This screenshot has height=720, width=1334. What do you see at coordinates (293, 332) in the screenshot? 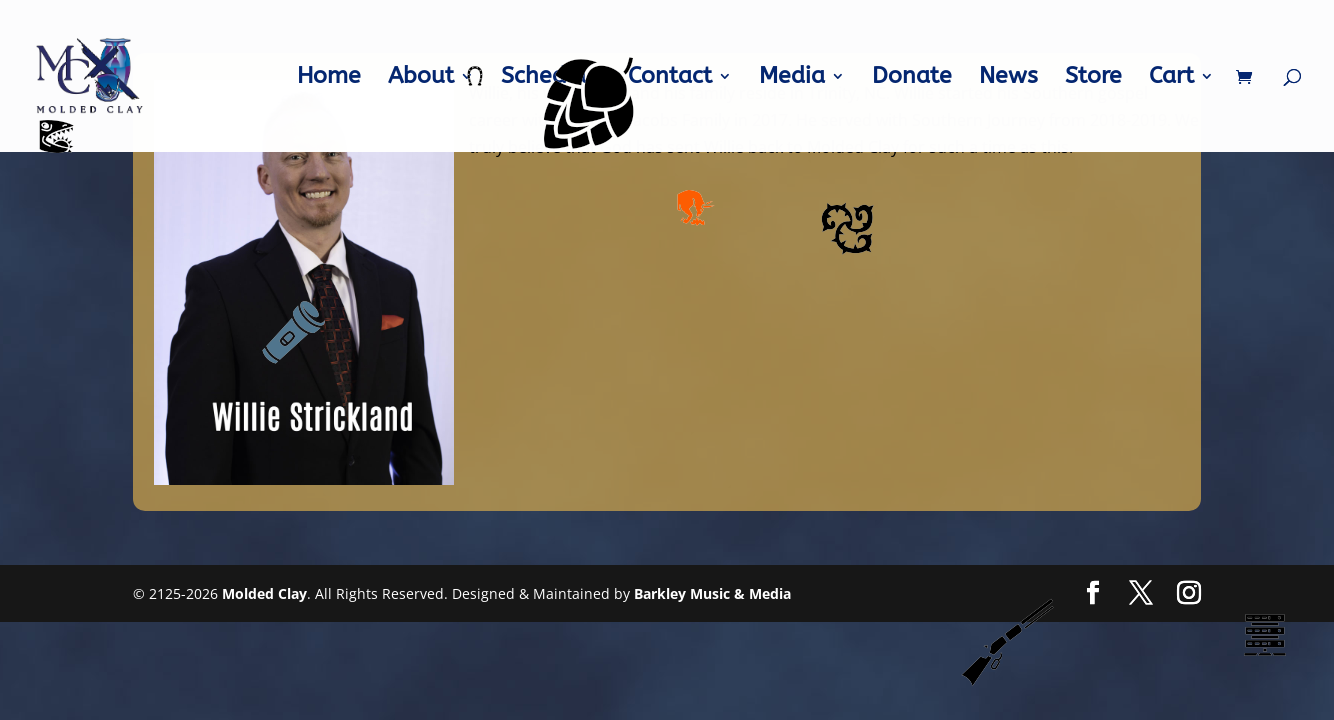
I see `toggle flashlight on/off` at bounding box center [293, 332].